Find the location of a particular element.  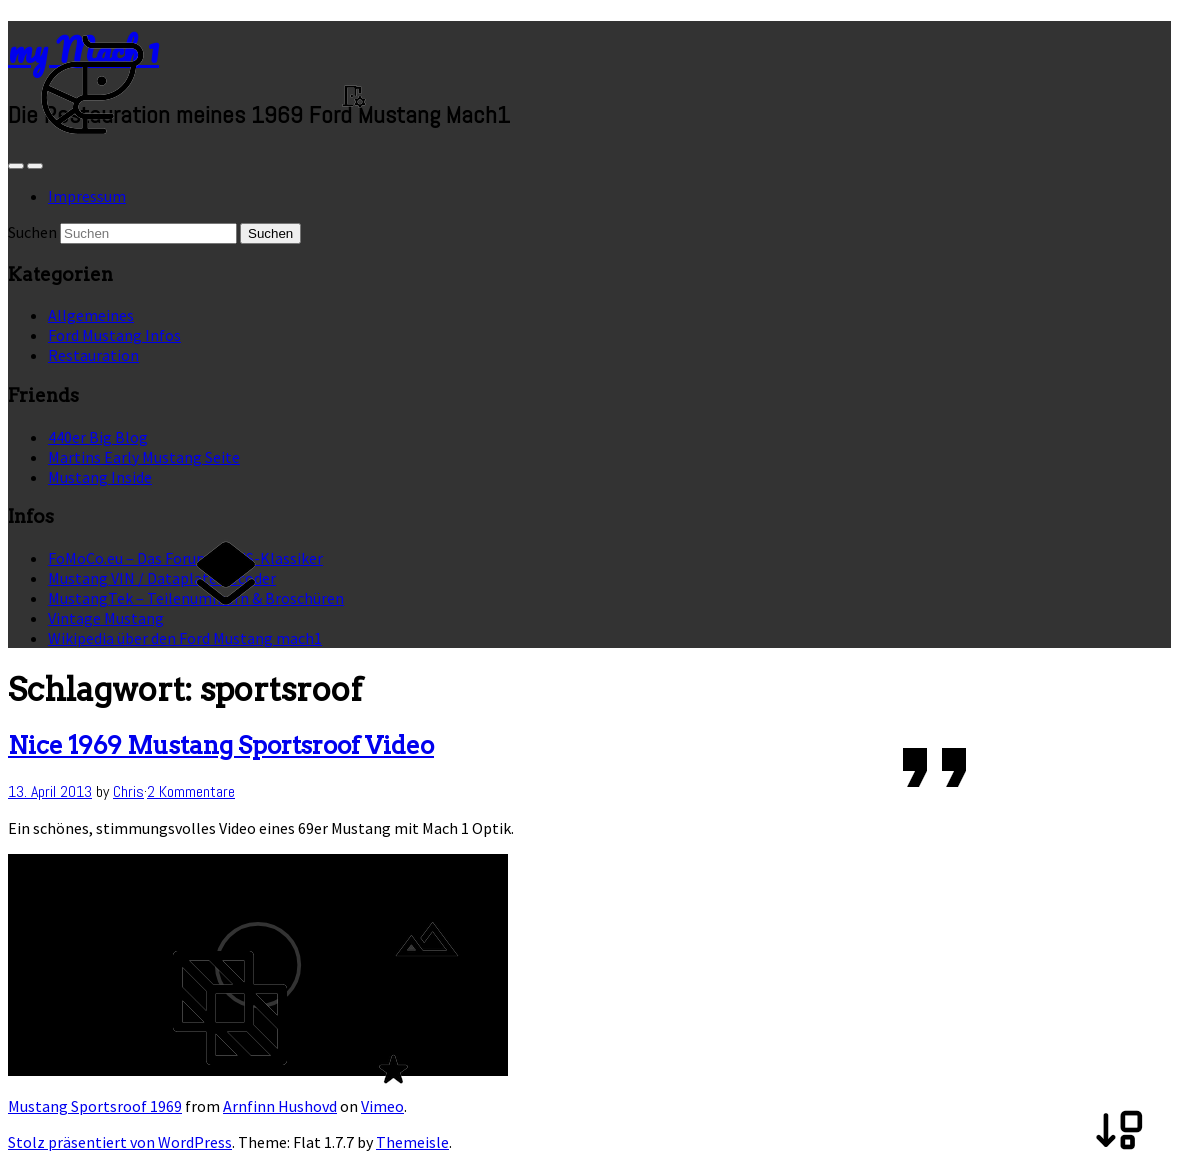

adjust room or space settings is located at coordinates (353, 96).